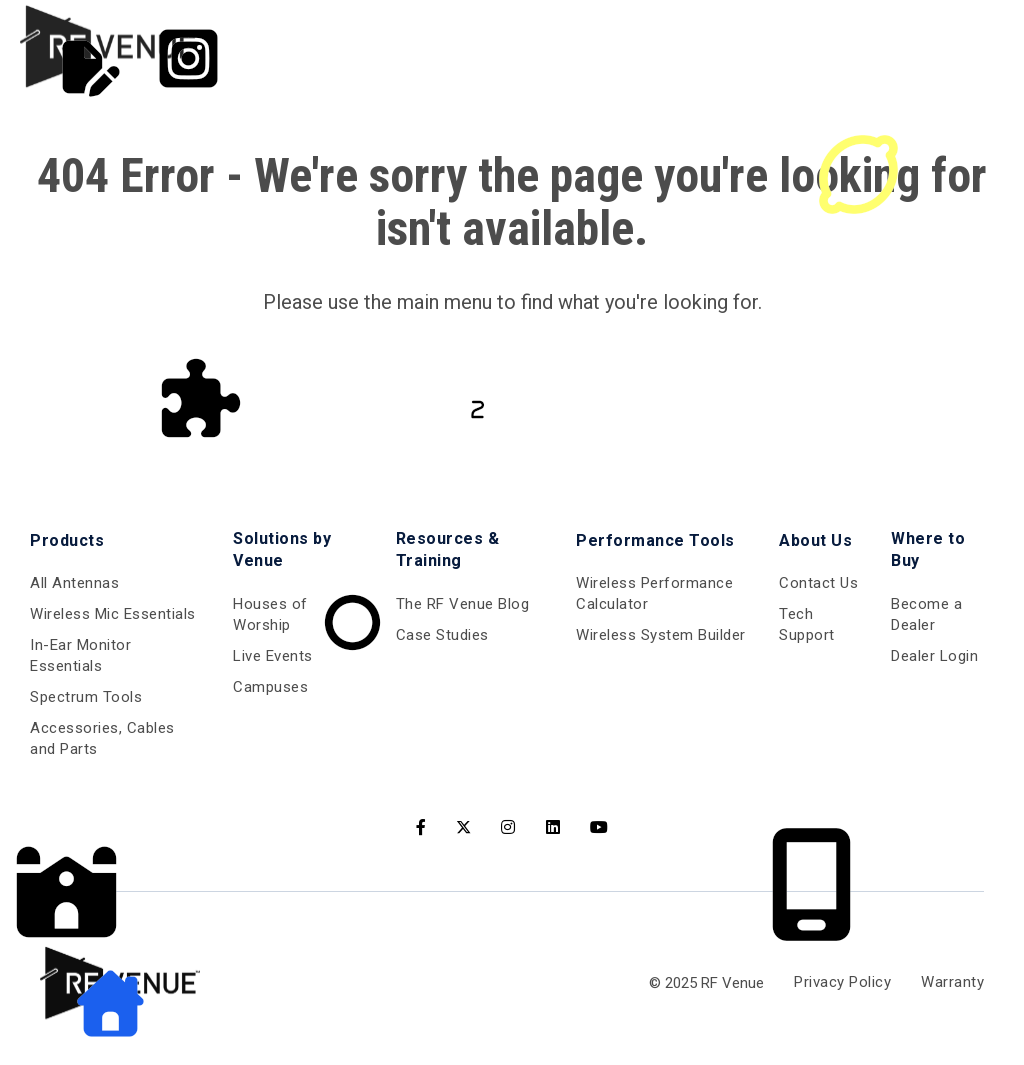  I want to click on go to home screen, so click(110, 1003).